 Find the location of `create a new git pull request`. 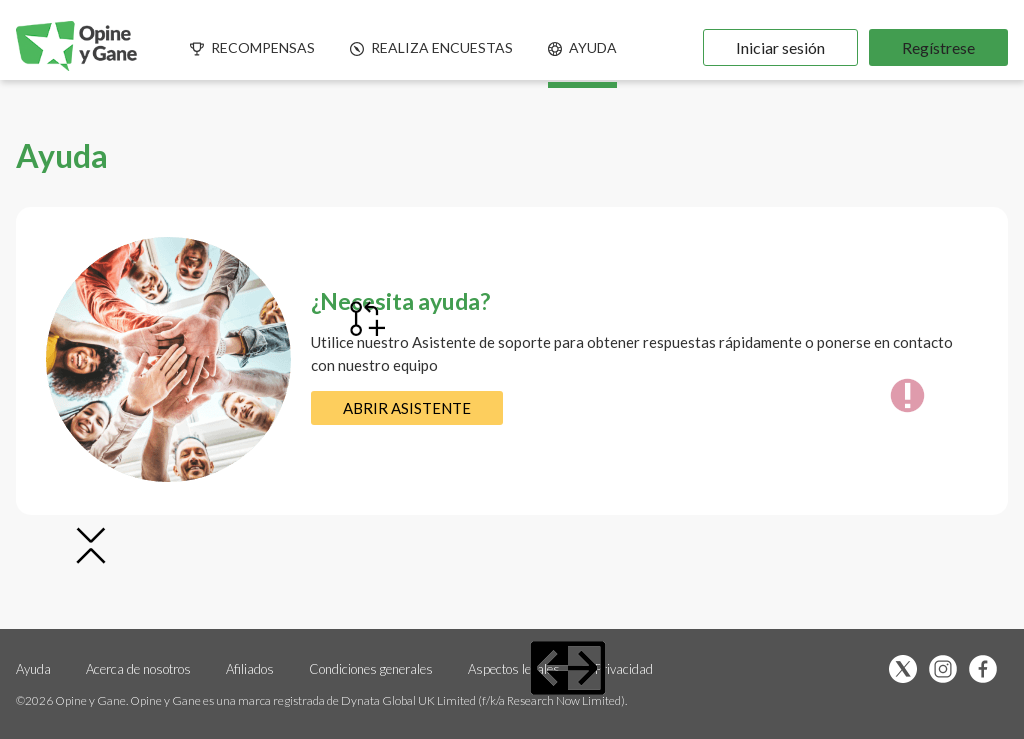

create a new git pull request is located at coordinates (366, 317).